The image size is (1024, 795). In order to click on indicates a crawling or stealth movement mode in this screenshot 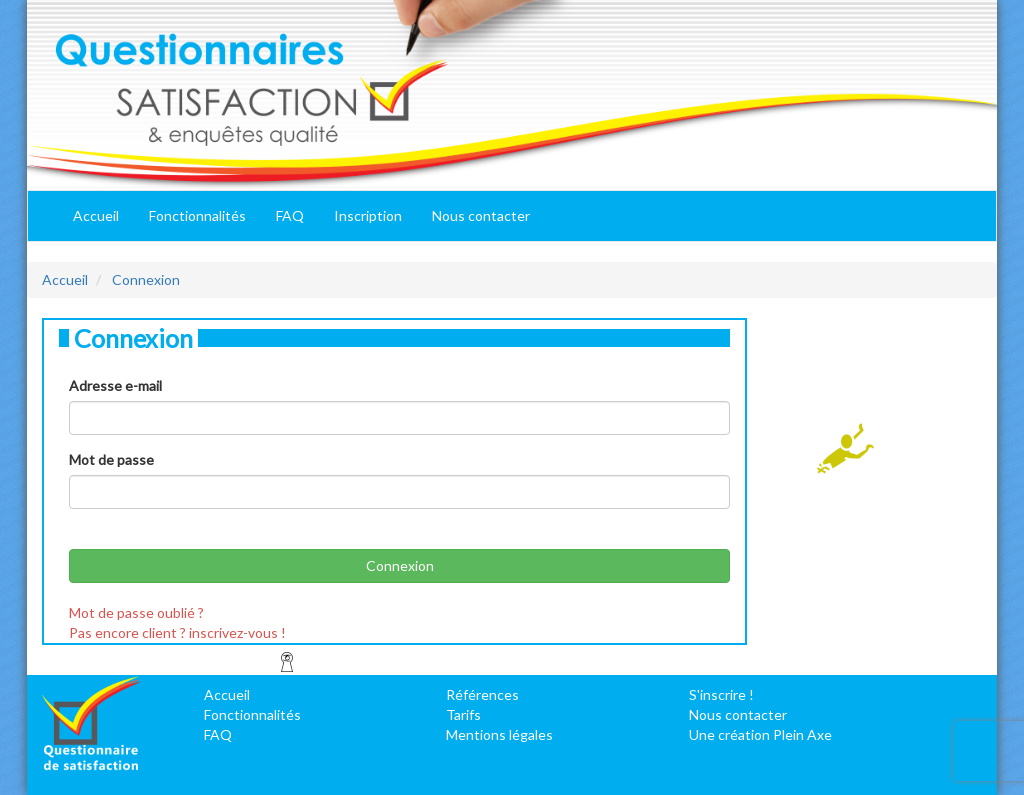, I will do `click(845, 448)`.